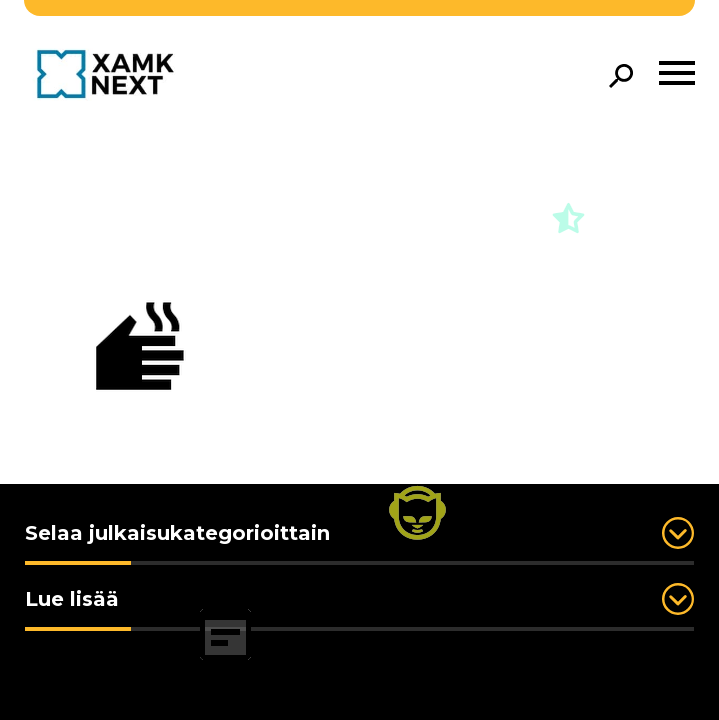  What do you see at coordinates (225, 634) in the screenshot?
I see `open rich text editor` at bounding box center [225, 634].